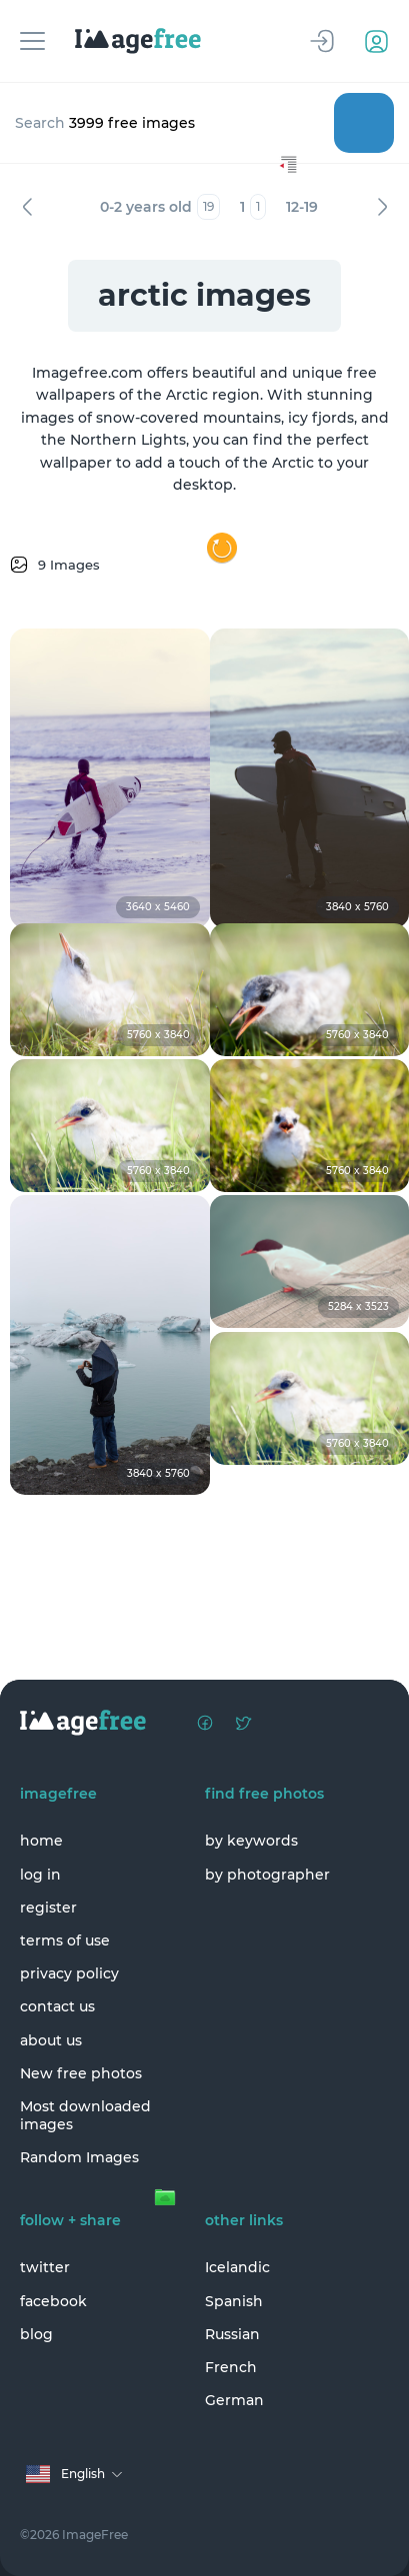 The image size is (409, 2576). Describe the element at coordinates (222, 548) in the screenshot. I see `restart the system` at that location.